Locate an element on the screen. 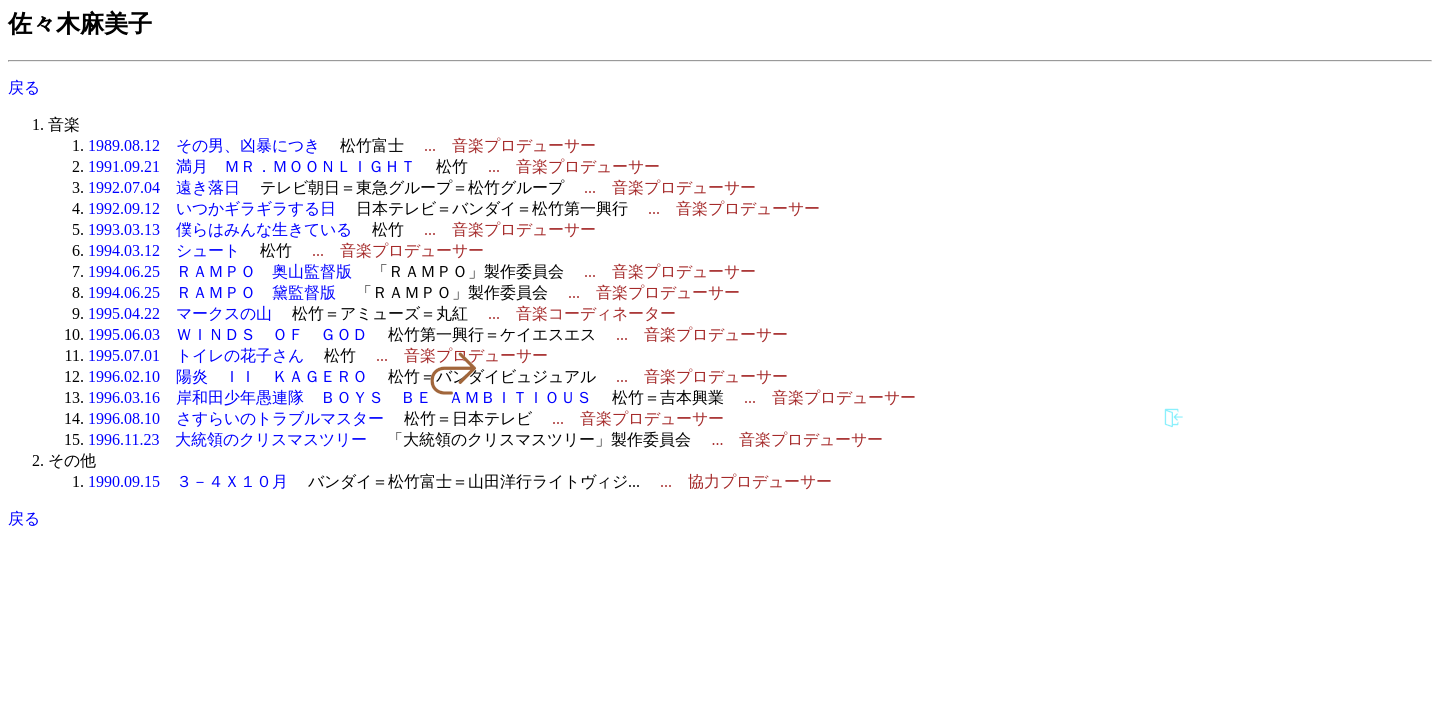 The image size is (1440, 720). sign in to your account is located at coordinates (1173, 417).